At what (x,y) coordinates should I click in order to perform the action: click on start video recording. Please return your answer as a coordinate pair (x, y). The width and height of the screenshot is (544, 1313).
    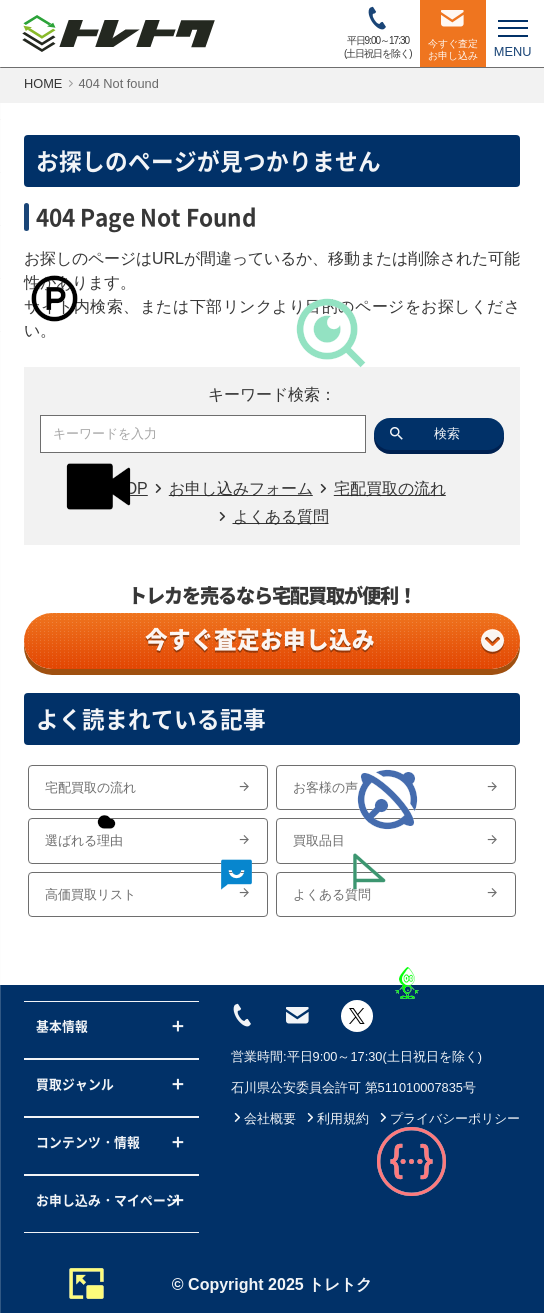
    Looking at the image, I should click on (98, 486).